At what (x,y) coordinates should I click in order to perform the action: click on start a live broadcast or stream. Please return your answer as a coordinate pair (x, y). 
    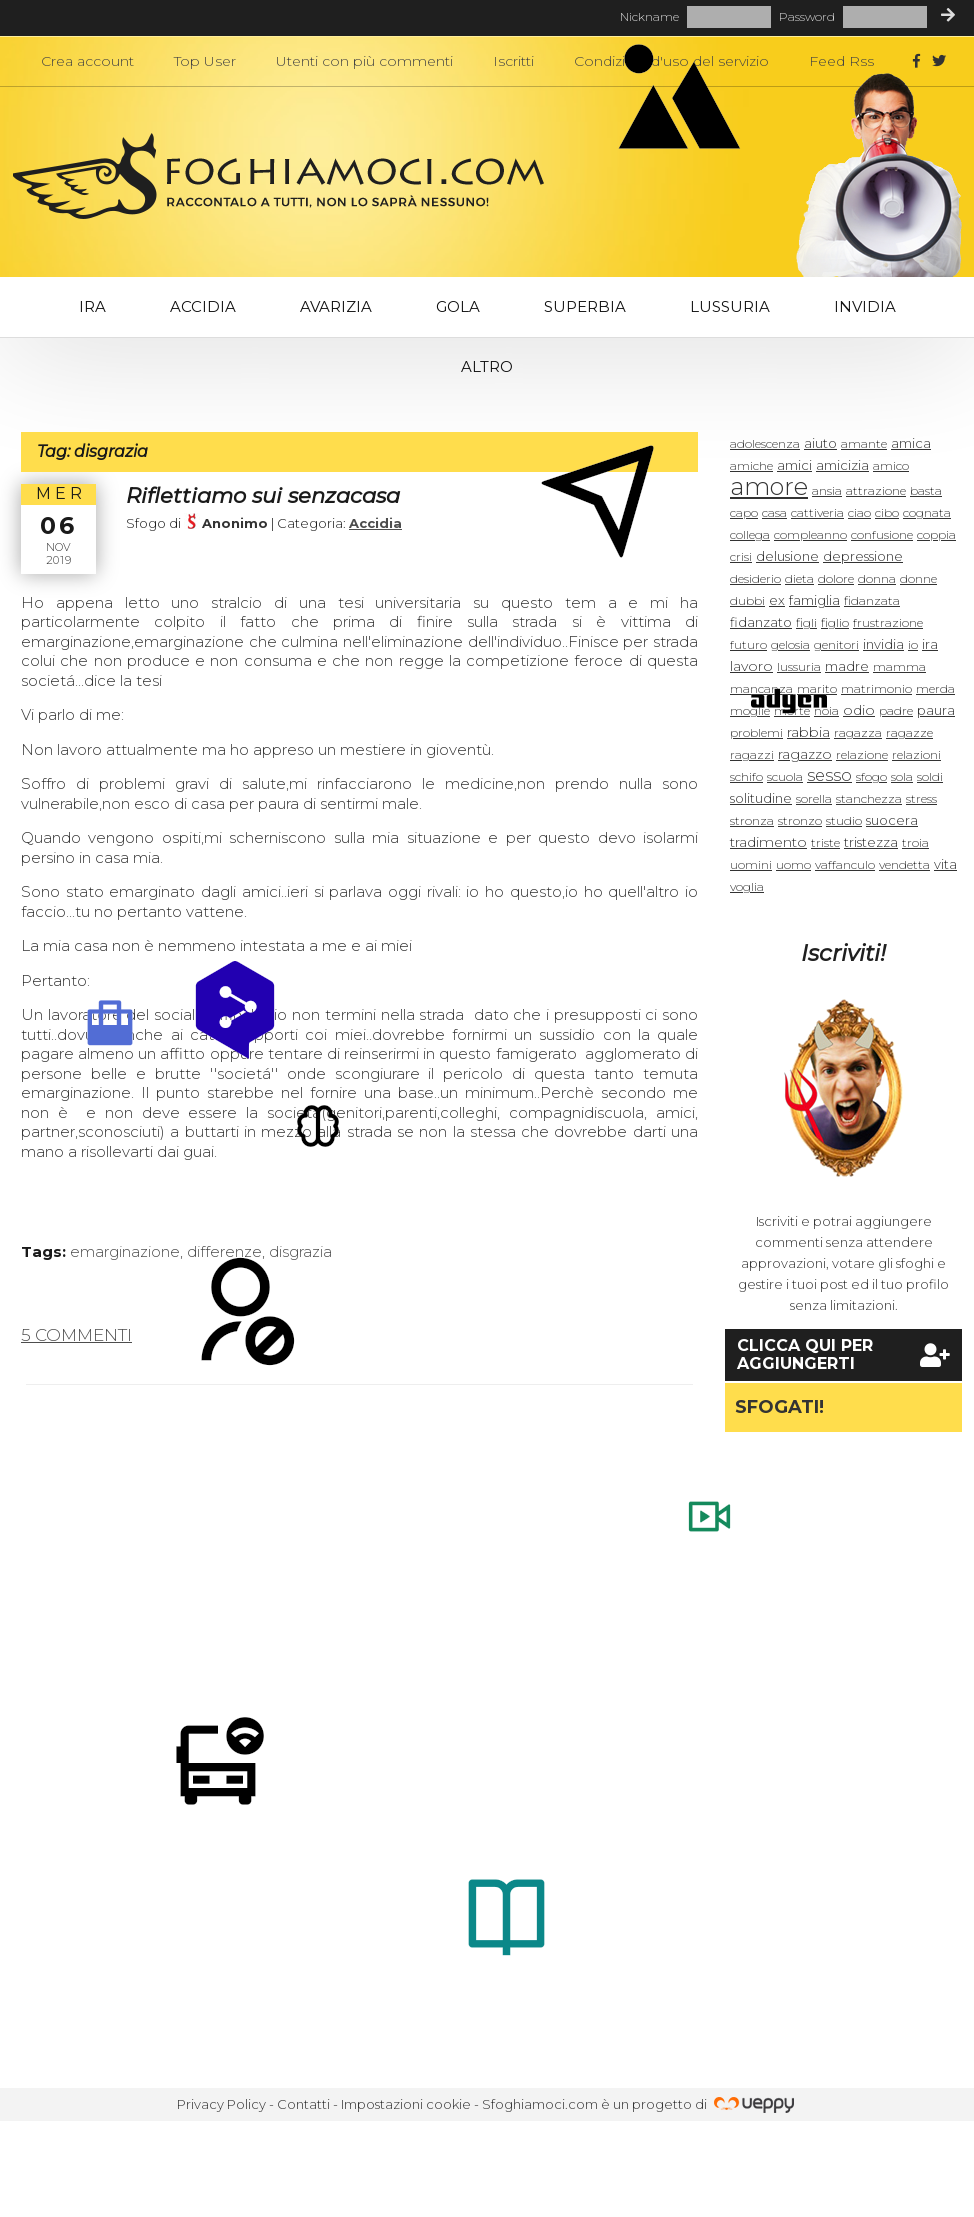
    Looking at the image, I should click on (709, 1516).